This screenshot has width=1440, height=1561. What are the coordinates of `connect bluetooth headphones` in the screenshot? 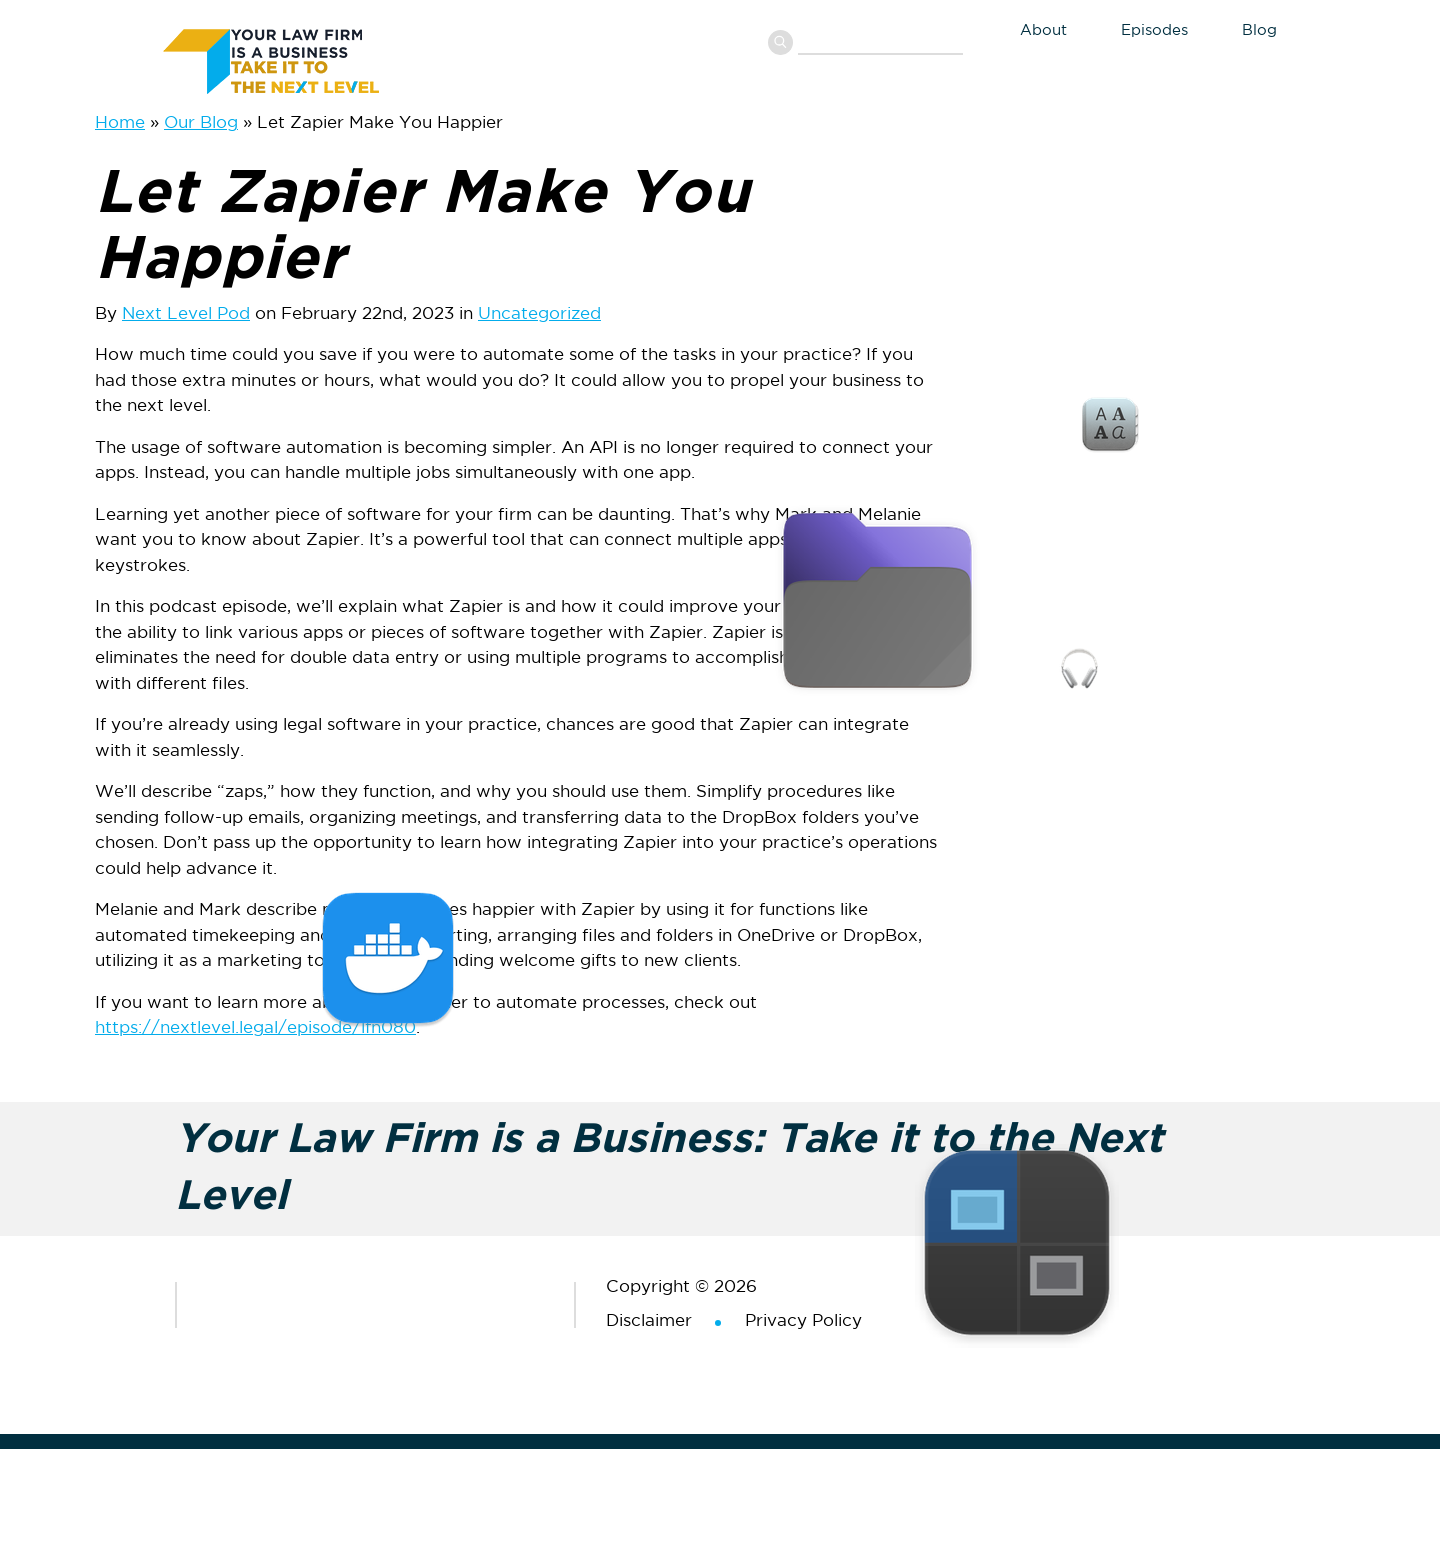 It's located at (1079, 668).